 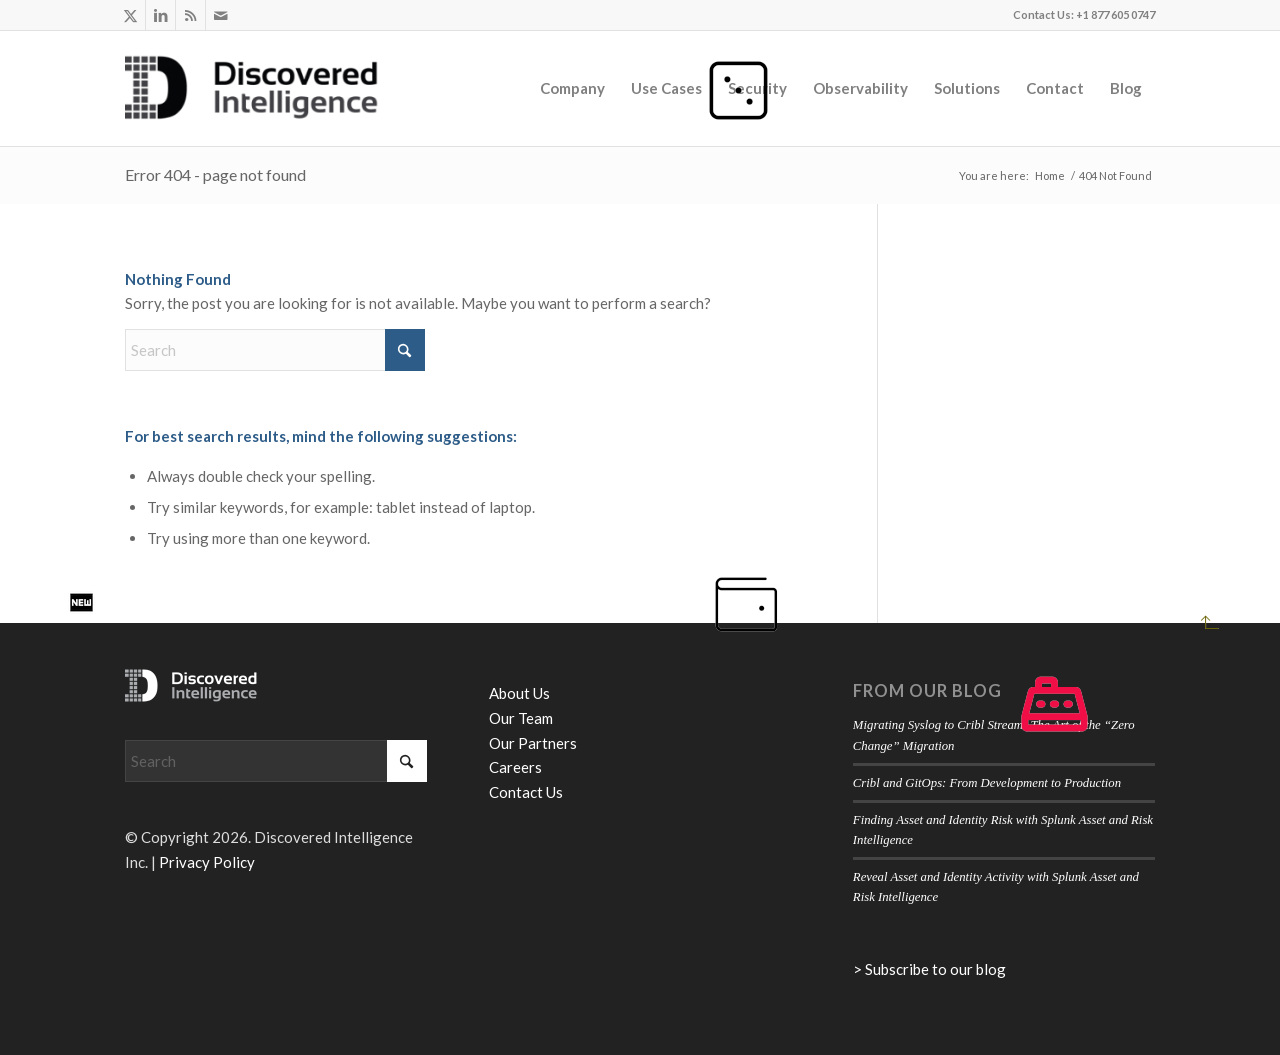 I want to click on randomize or shuffle content, so click(x=738, y=90).